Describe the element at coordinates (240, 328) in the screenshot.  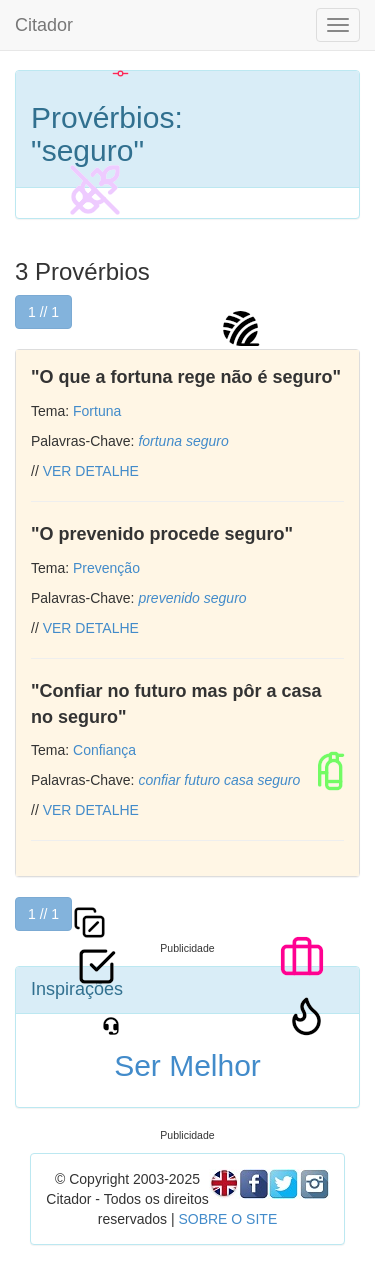
I see `access yarn or knitting-related content` at that location.